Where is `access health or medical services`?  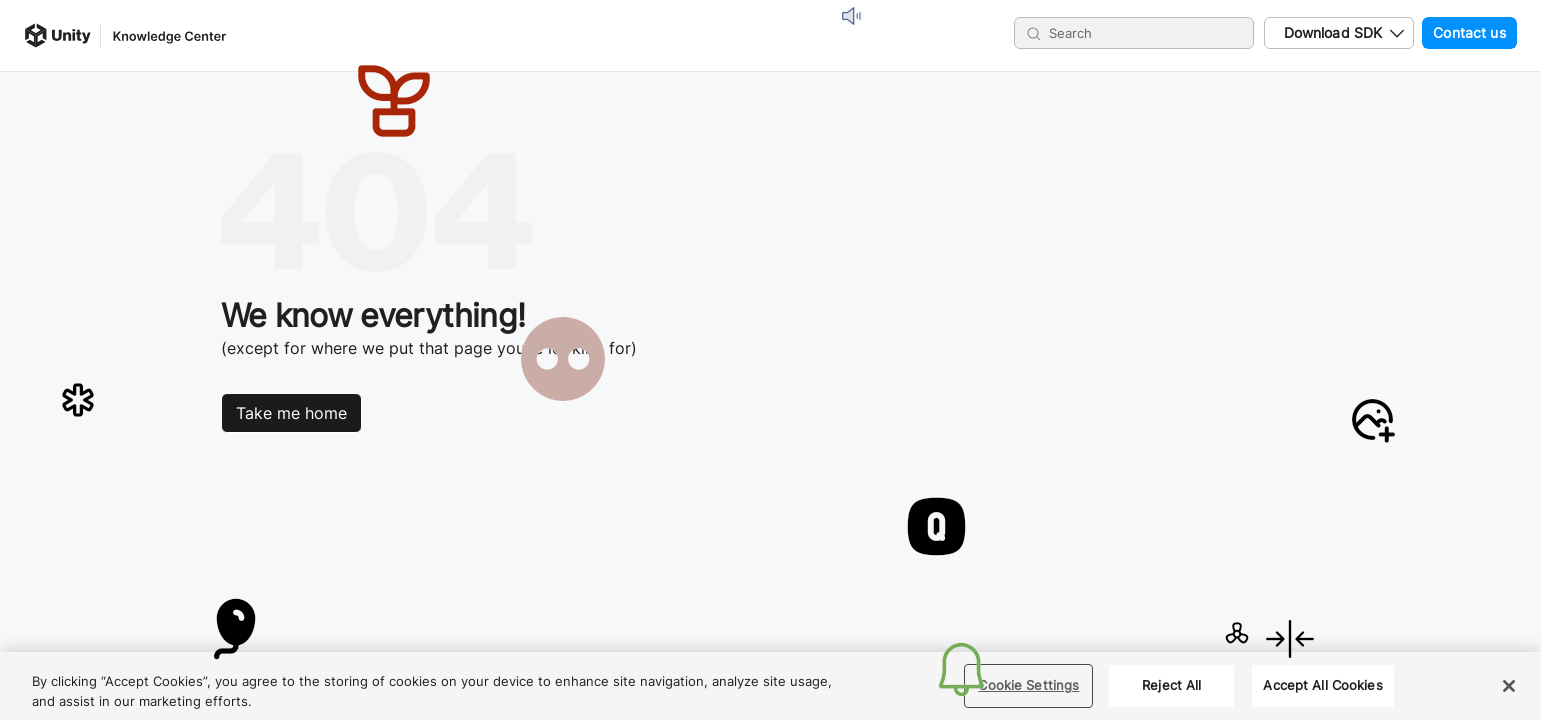 access health or medical services is located at coordinates (78, 400).